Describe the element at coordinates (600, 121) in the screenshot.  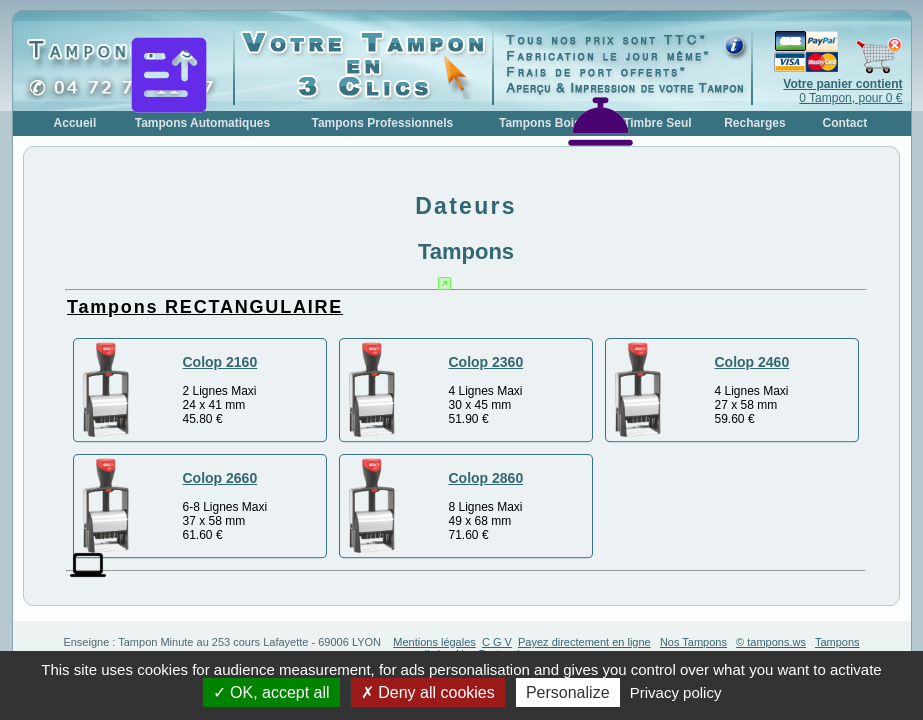
I see `request assistance or customer service` at that location.